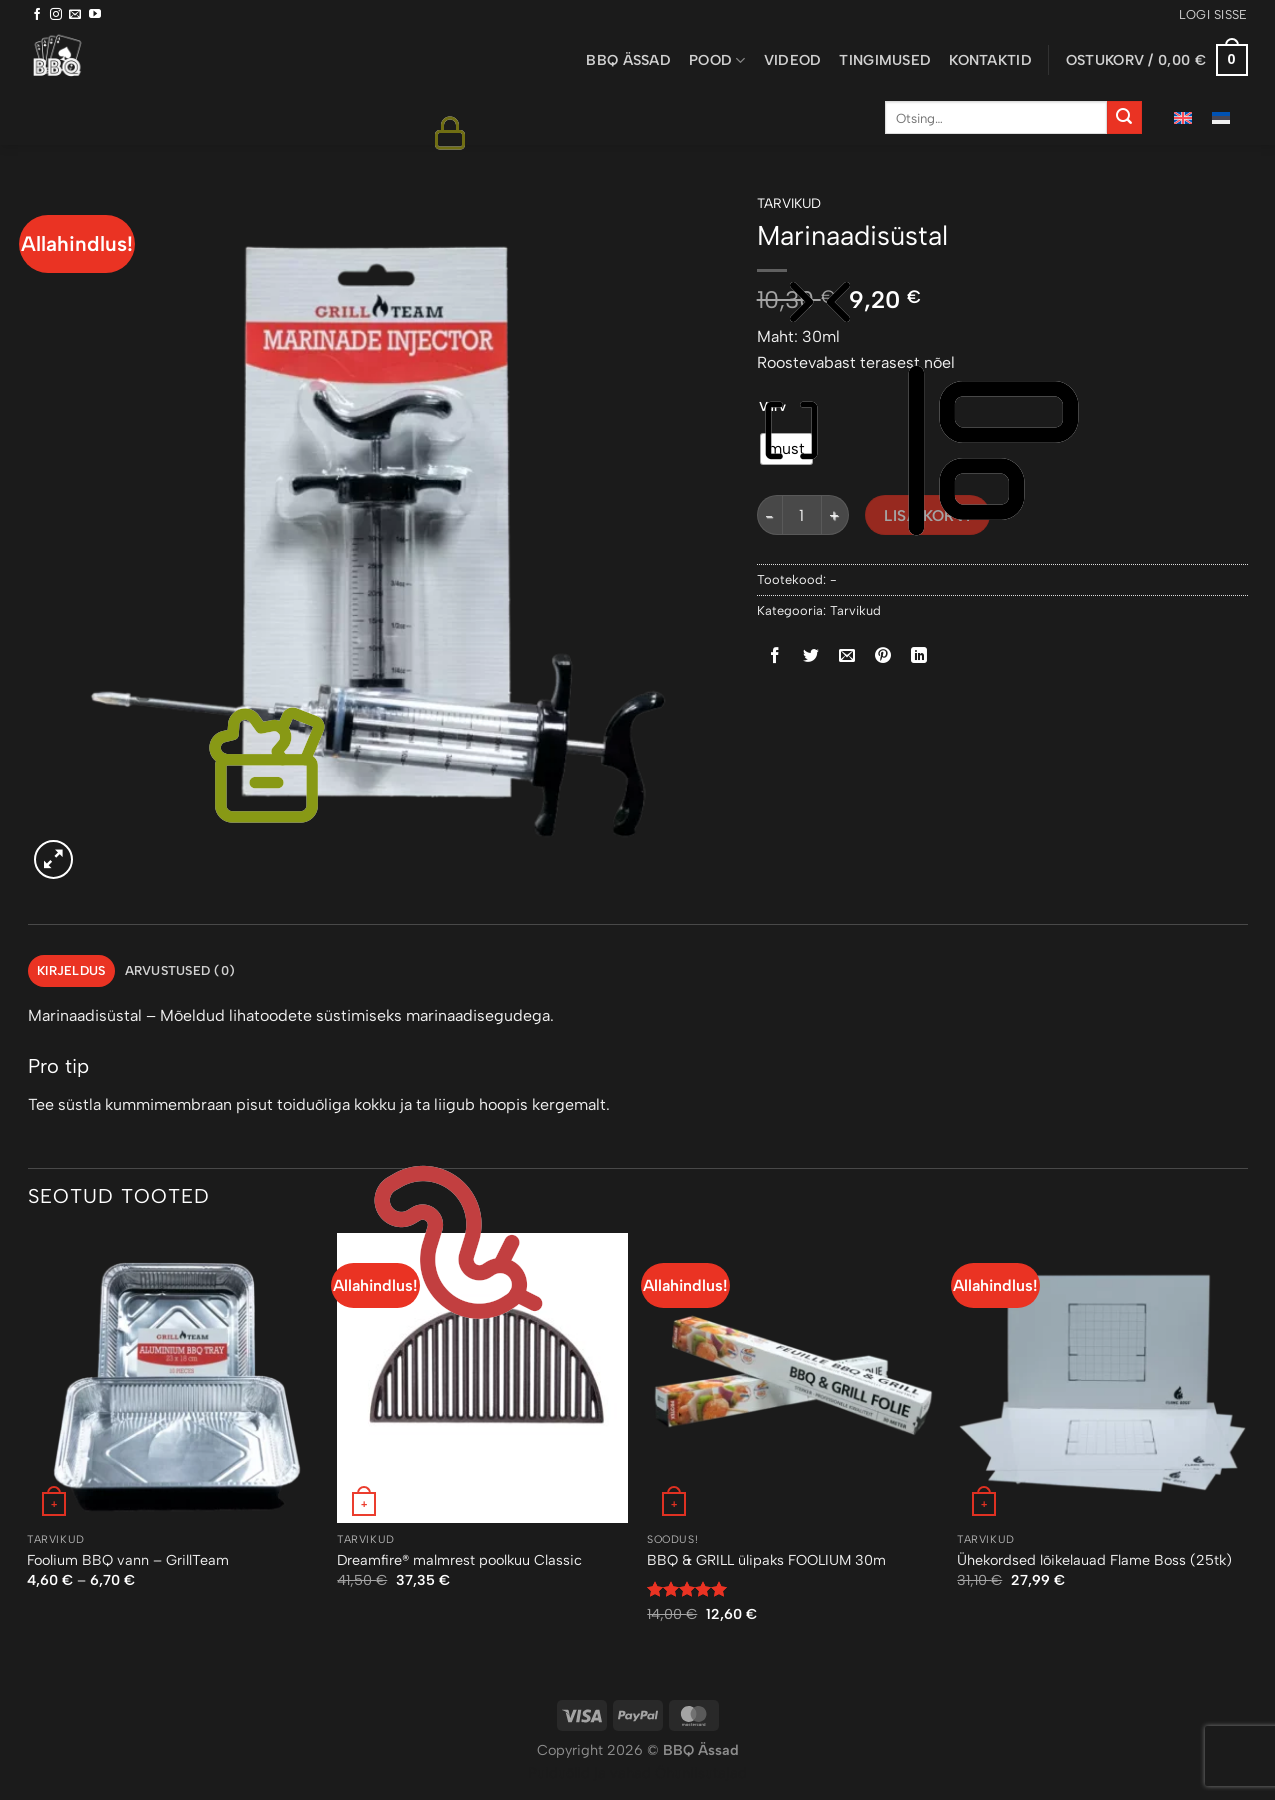 The image size is (1275, 1800). What do you see at coordinates (450, 133) in the screenshot?
I see `indicates a secure or encrypted connection` at bounding box center [450, 133].